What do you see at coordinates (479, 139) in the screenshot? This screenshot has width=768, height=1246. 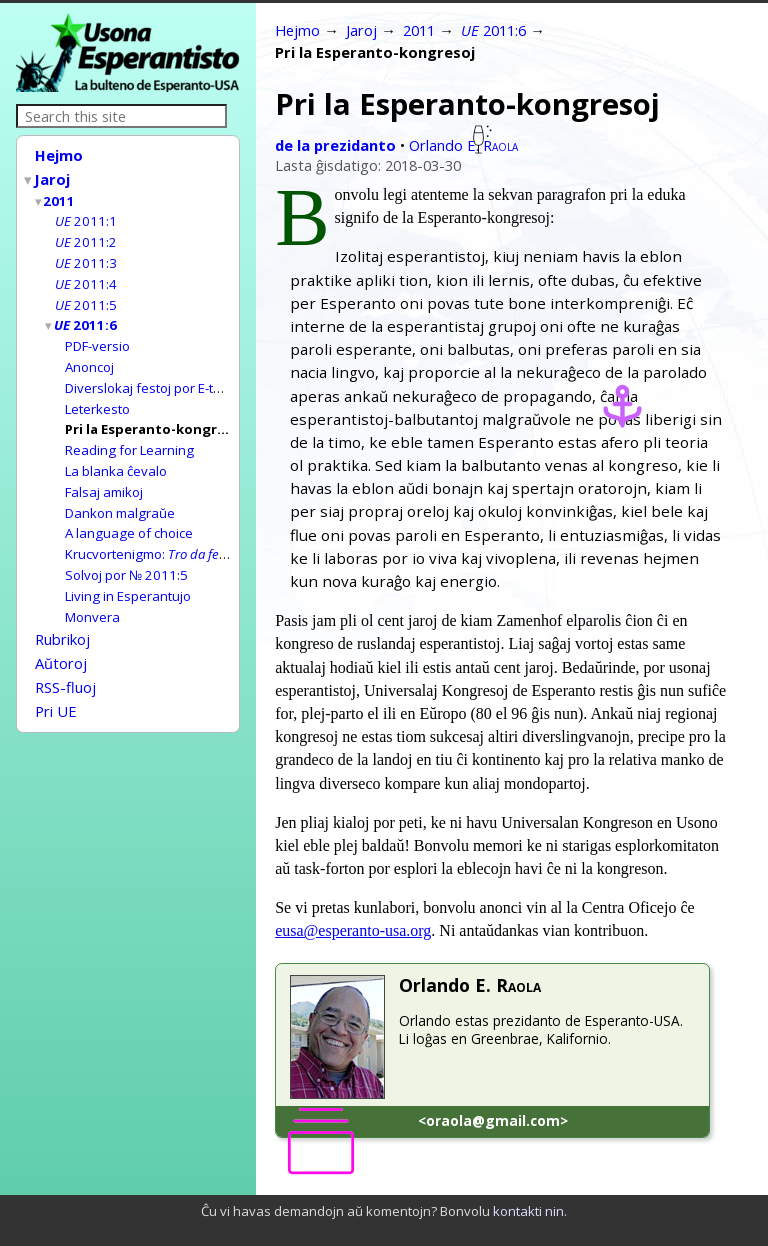 I see `celebrate an achievement or milestone` at bounding box center [479, 139].